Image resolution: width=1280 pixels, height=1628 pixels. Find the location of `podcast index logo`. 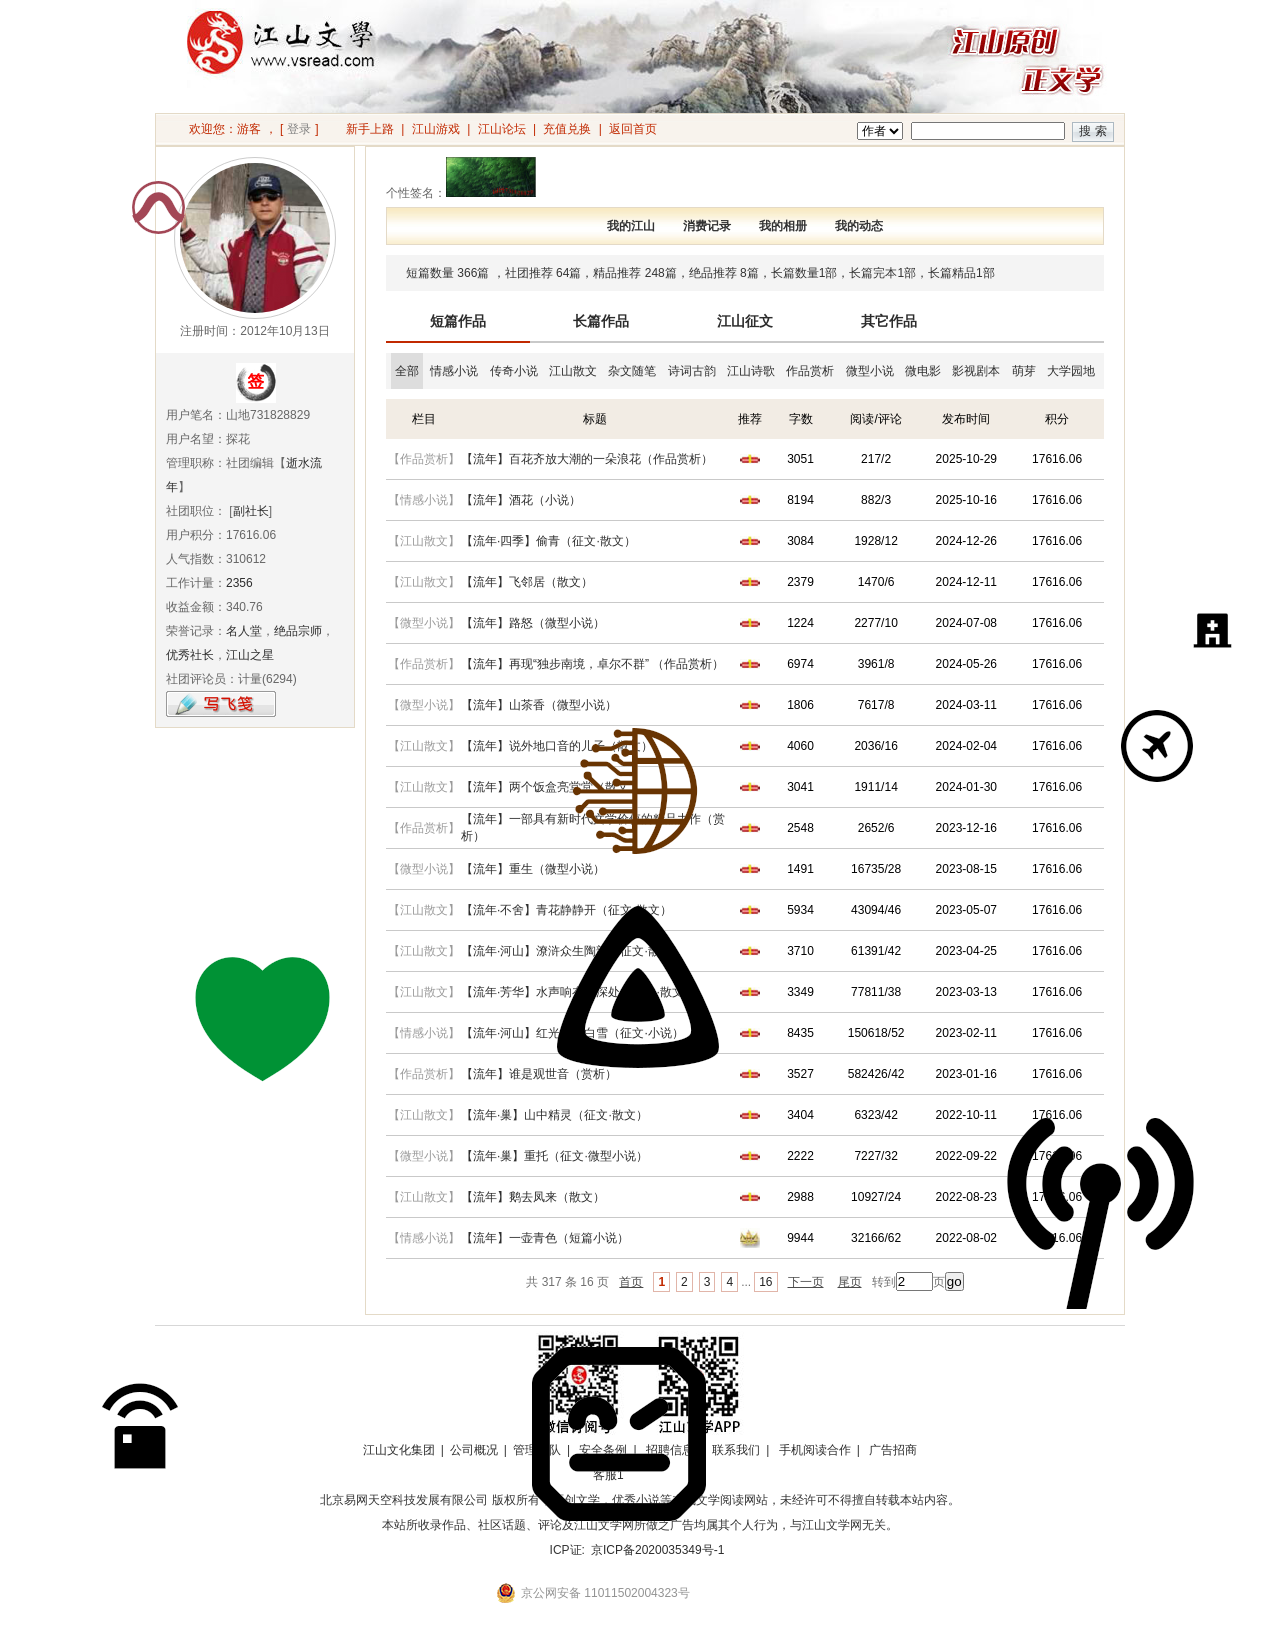

podcast index logo is located at coordinates (1100, 1213).